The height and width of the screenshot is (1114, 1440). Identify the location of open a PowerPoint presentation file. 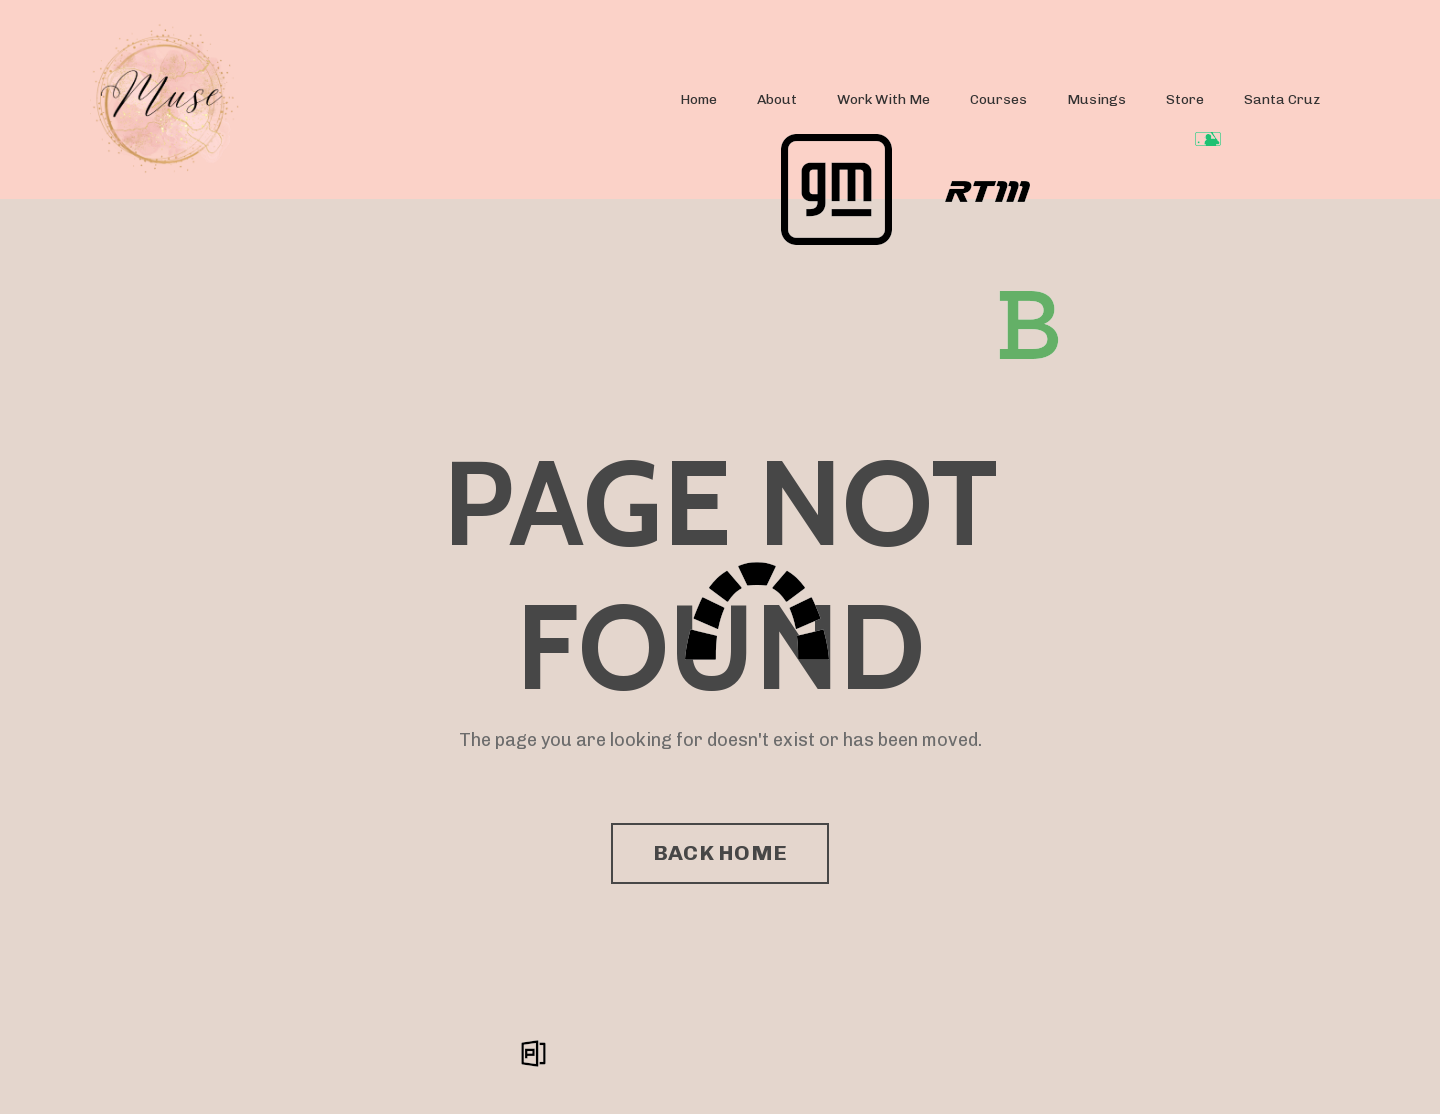
(533, 1053).